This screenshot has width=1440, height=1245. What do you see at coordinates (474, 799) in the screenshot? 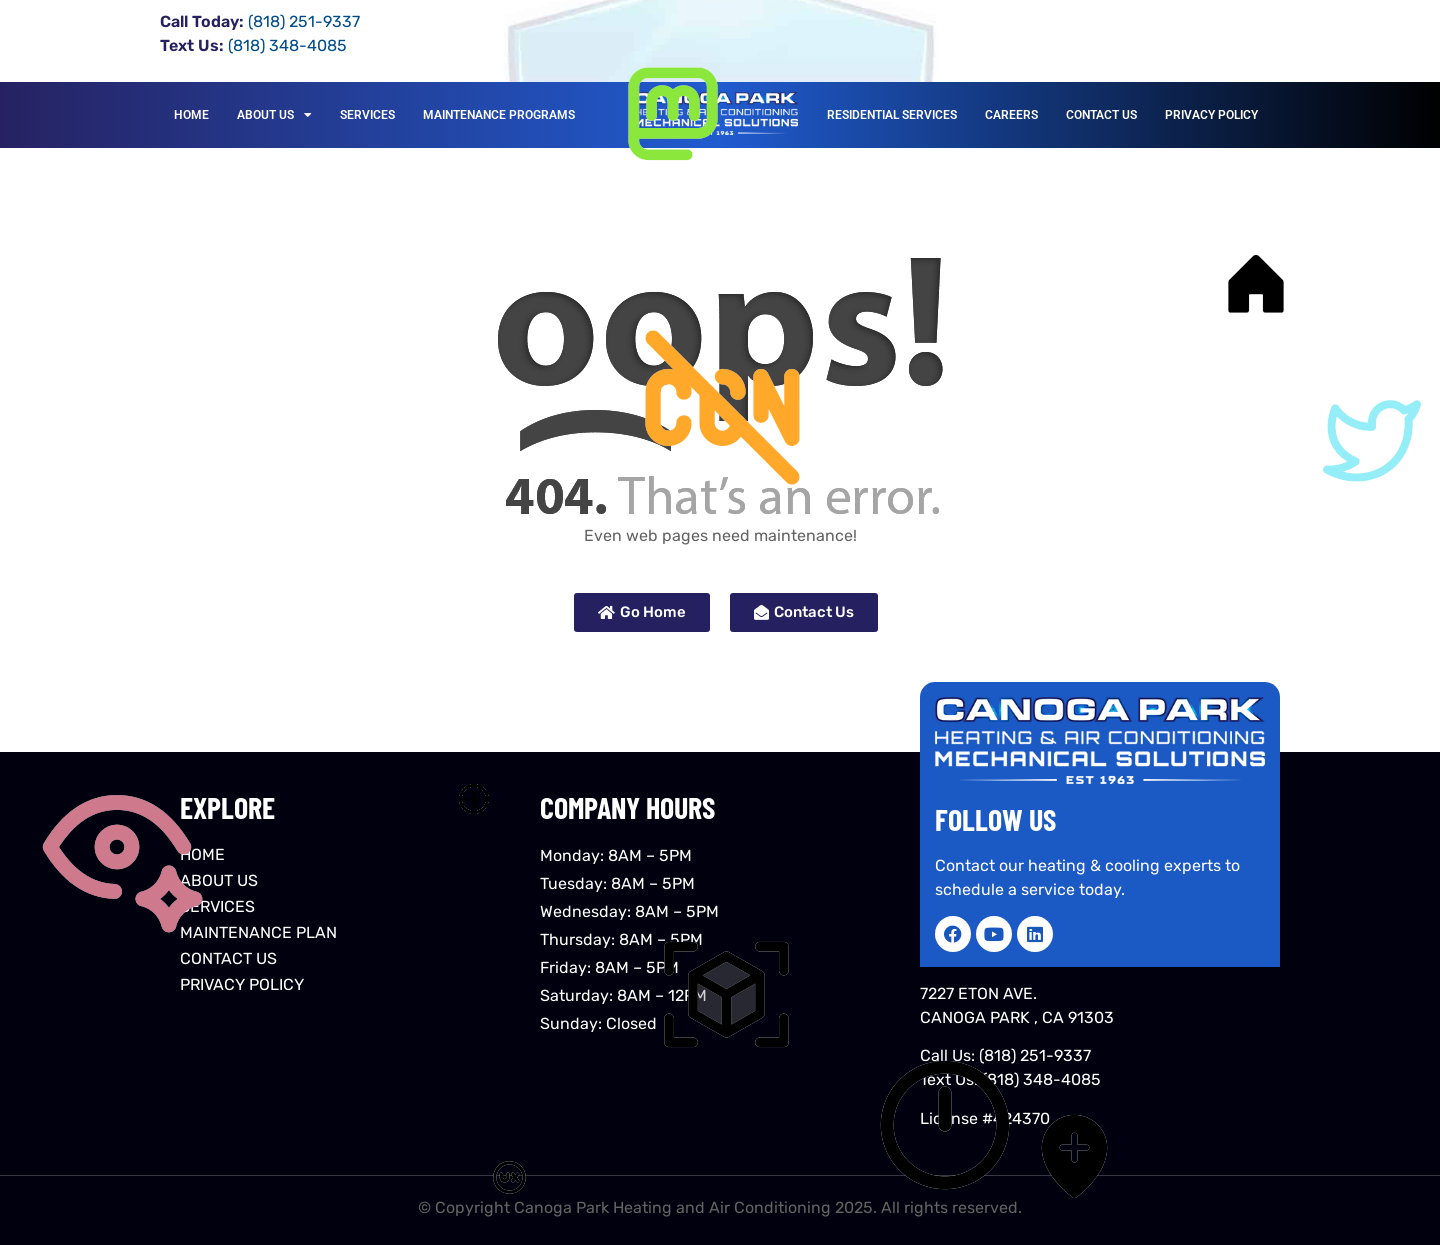
I see `add a new item` at bounding box center [474, 799].